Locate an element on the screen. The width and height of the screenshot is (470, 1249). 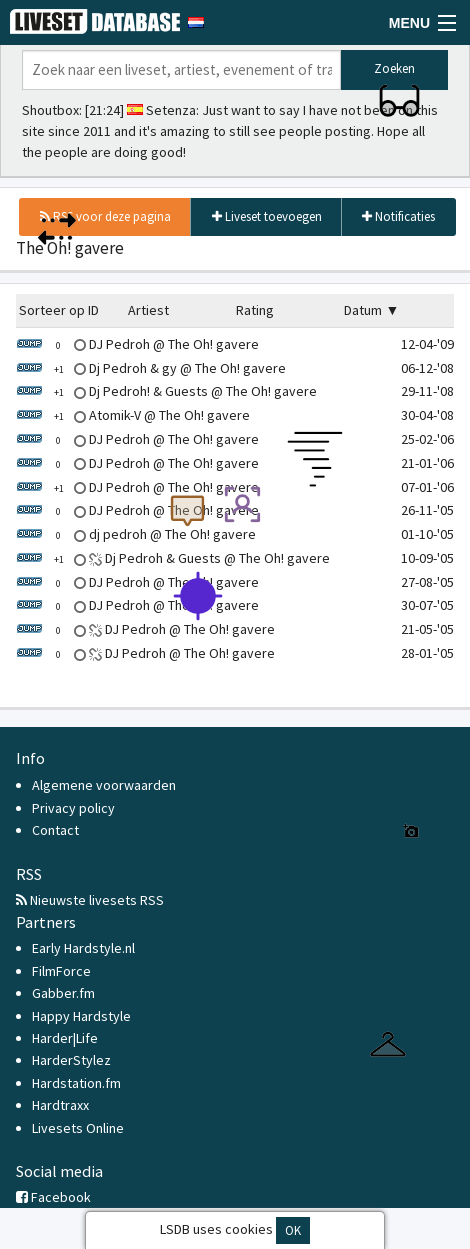
view multiple stops on a route is located at coordinates (57, 229).